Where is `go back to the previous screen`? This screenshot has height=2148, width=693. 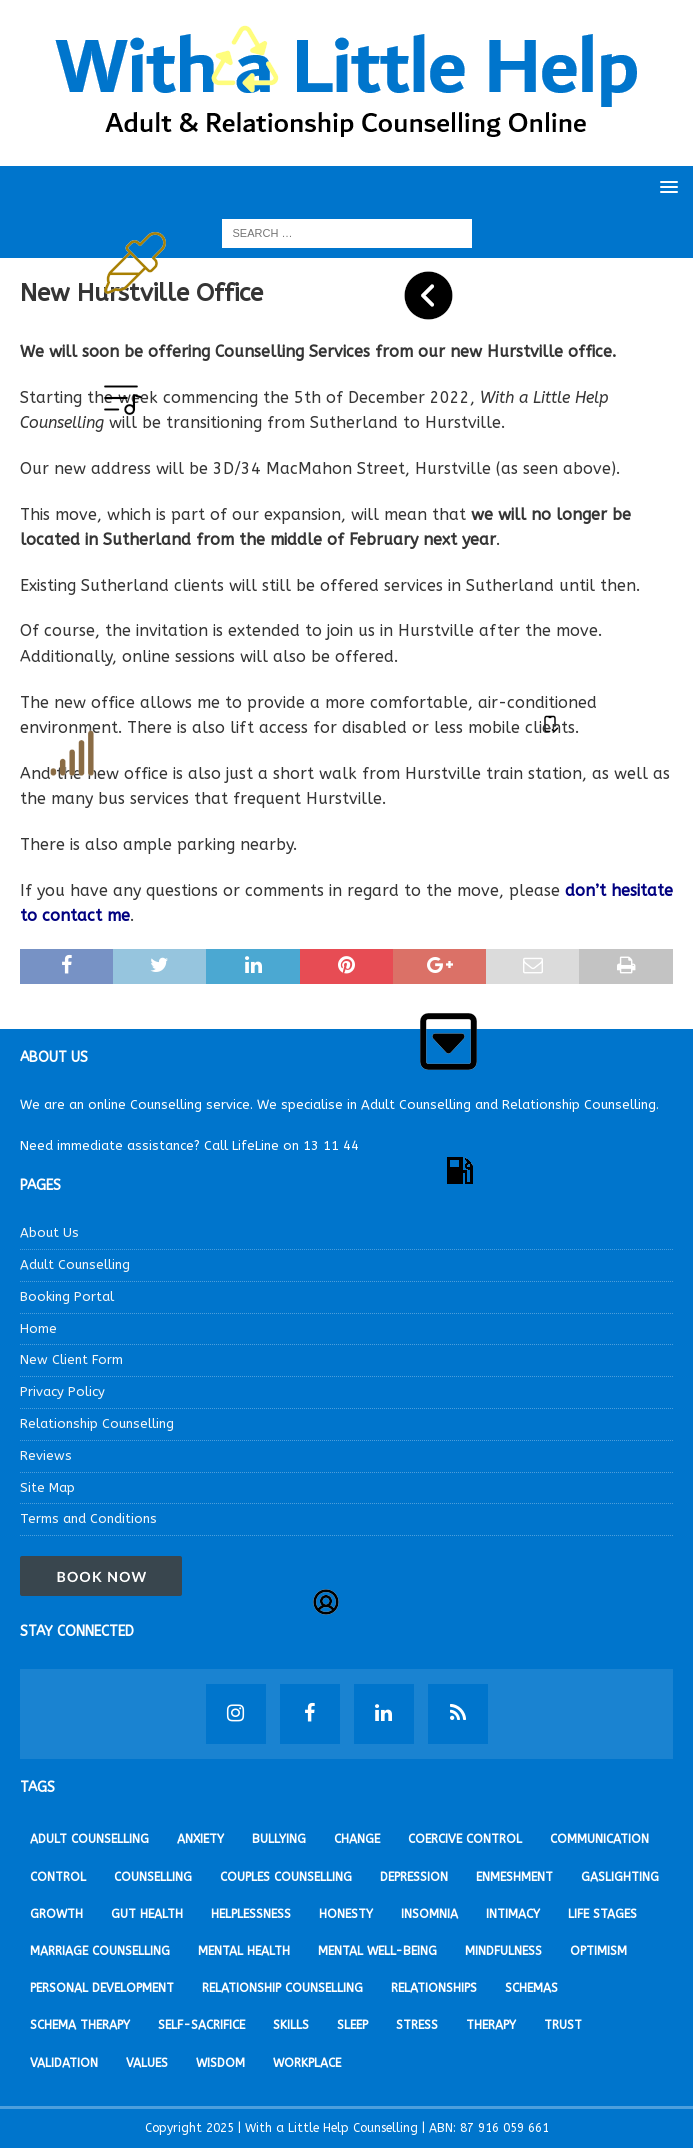 go back to the previous screen is located at coordinates (428, 295).